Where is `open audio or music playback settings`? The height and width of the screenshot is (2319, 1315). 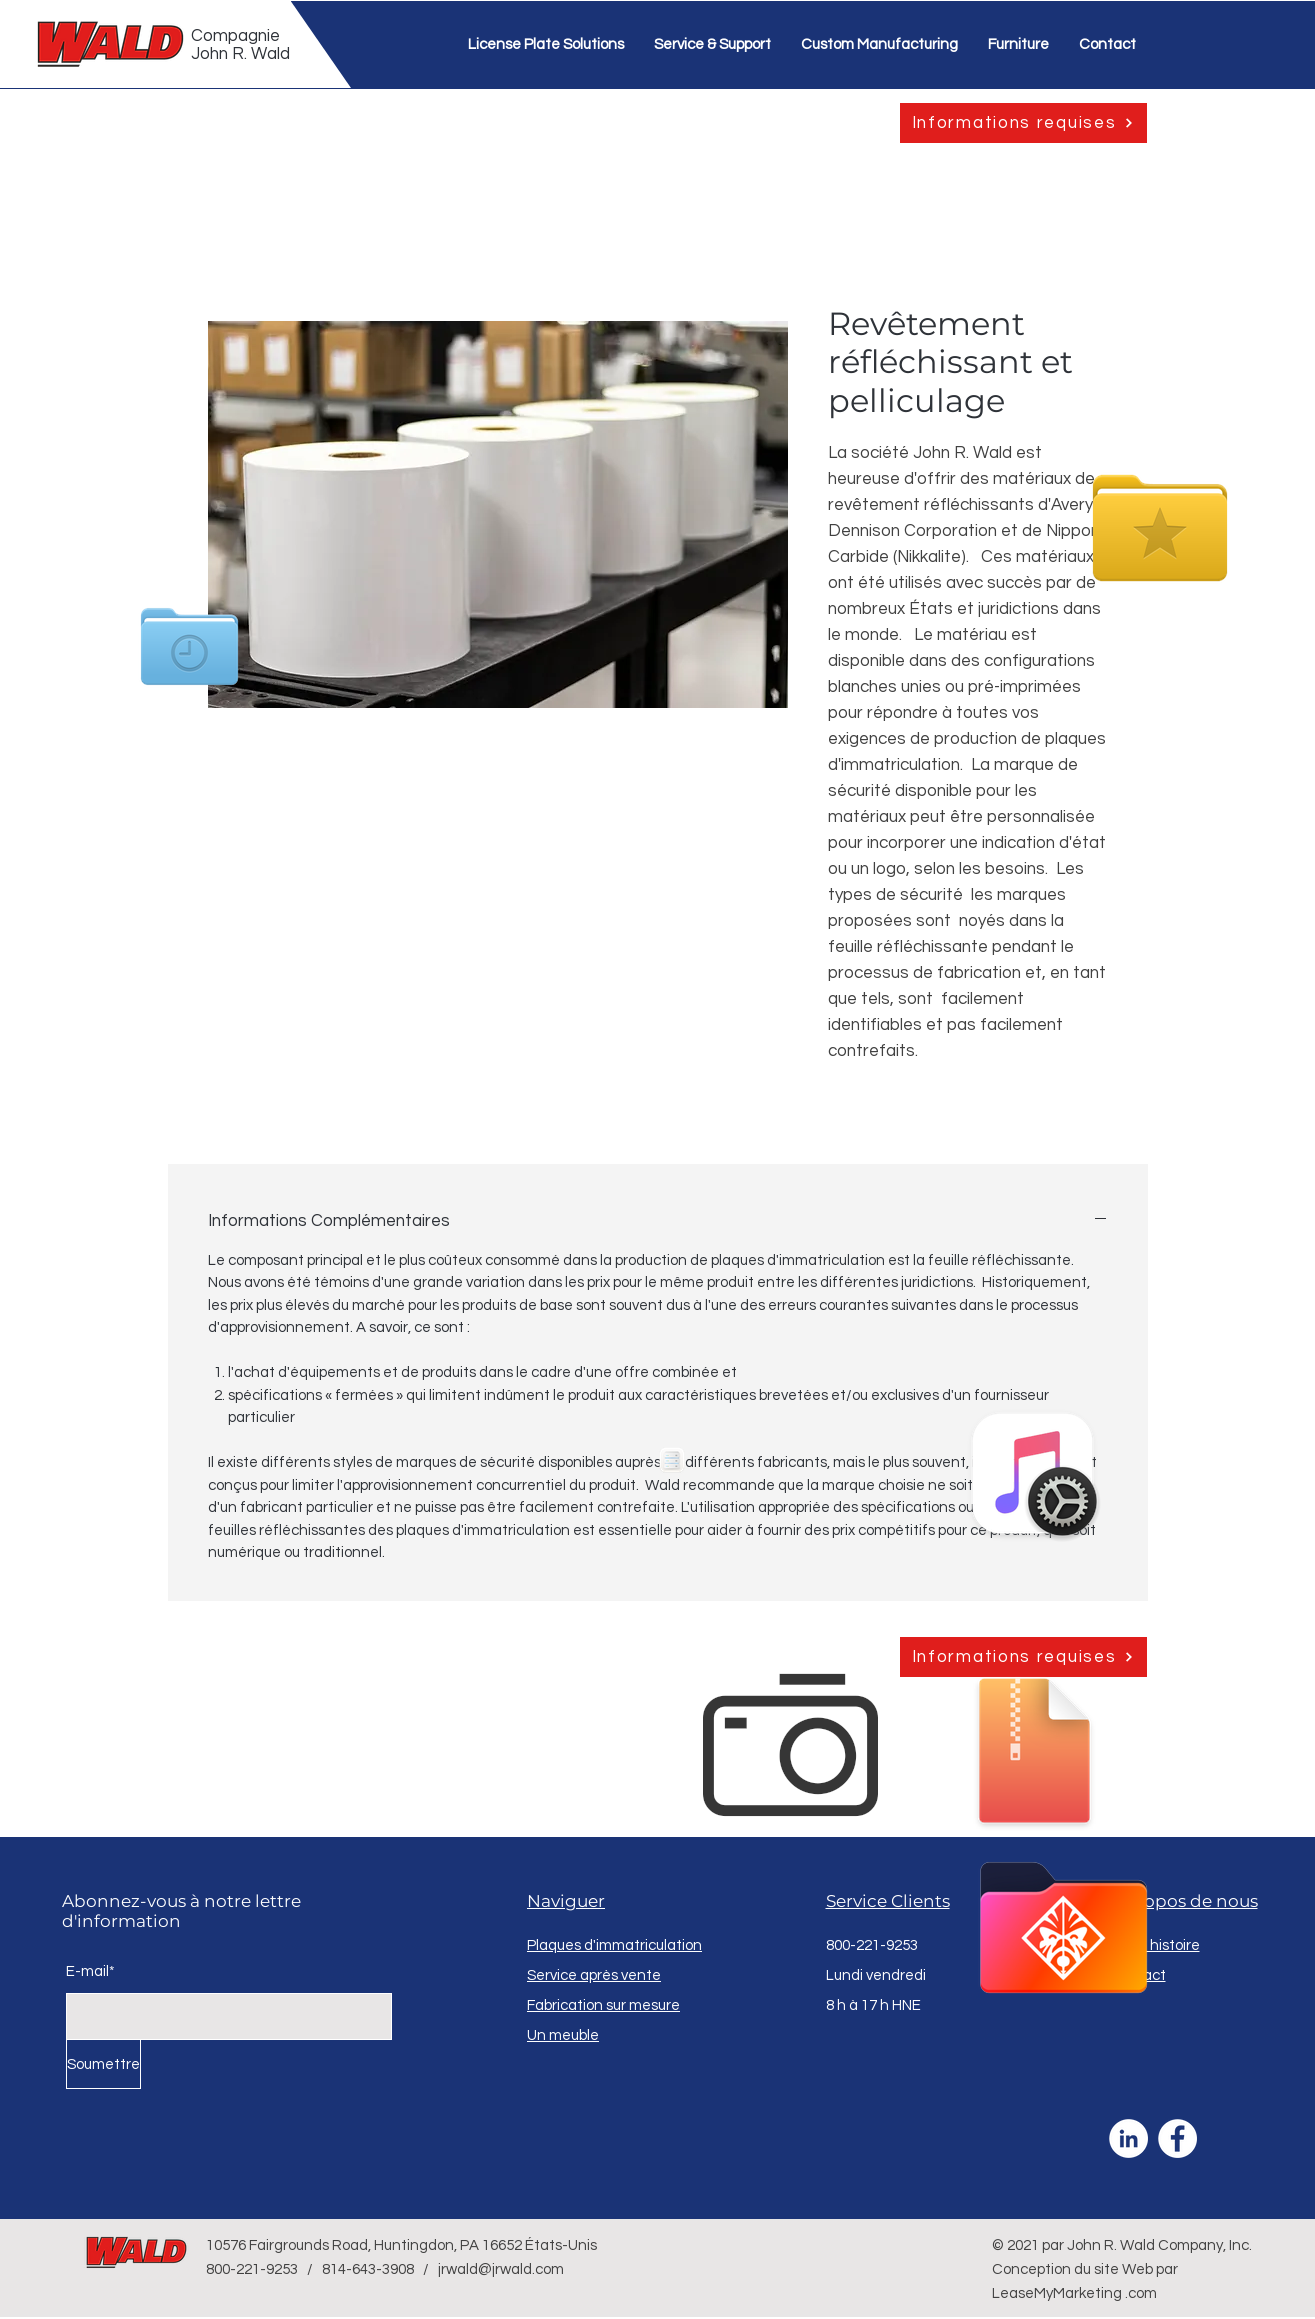
open audio or music playback settings is located at coordinates (1032, 1473).